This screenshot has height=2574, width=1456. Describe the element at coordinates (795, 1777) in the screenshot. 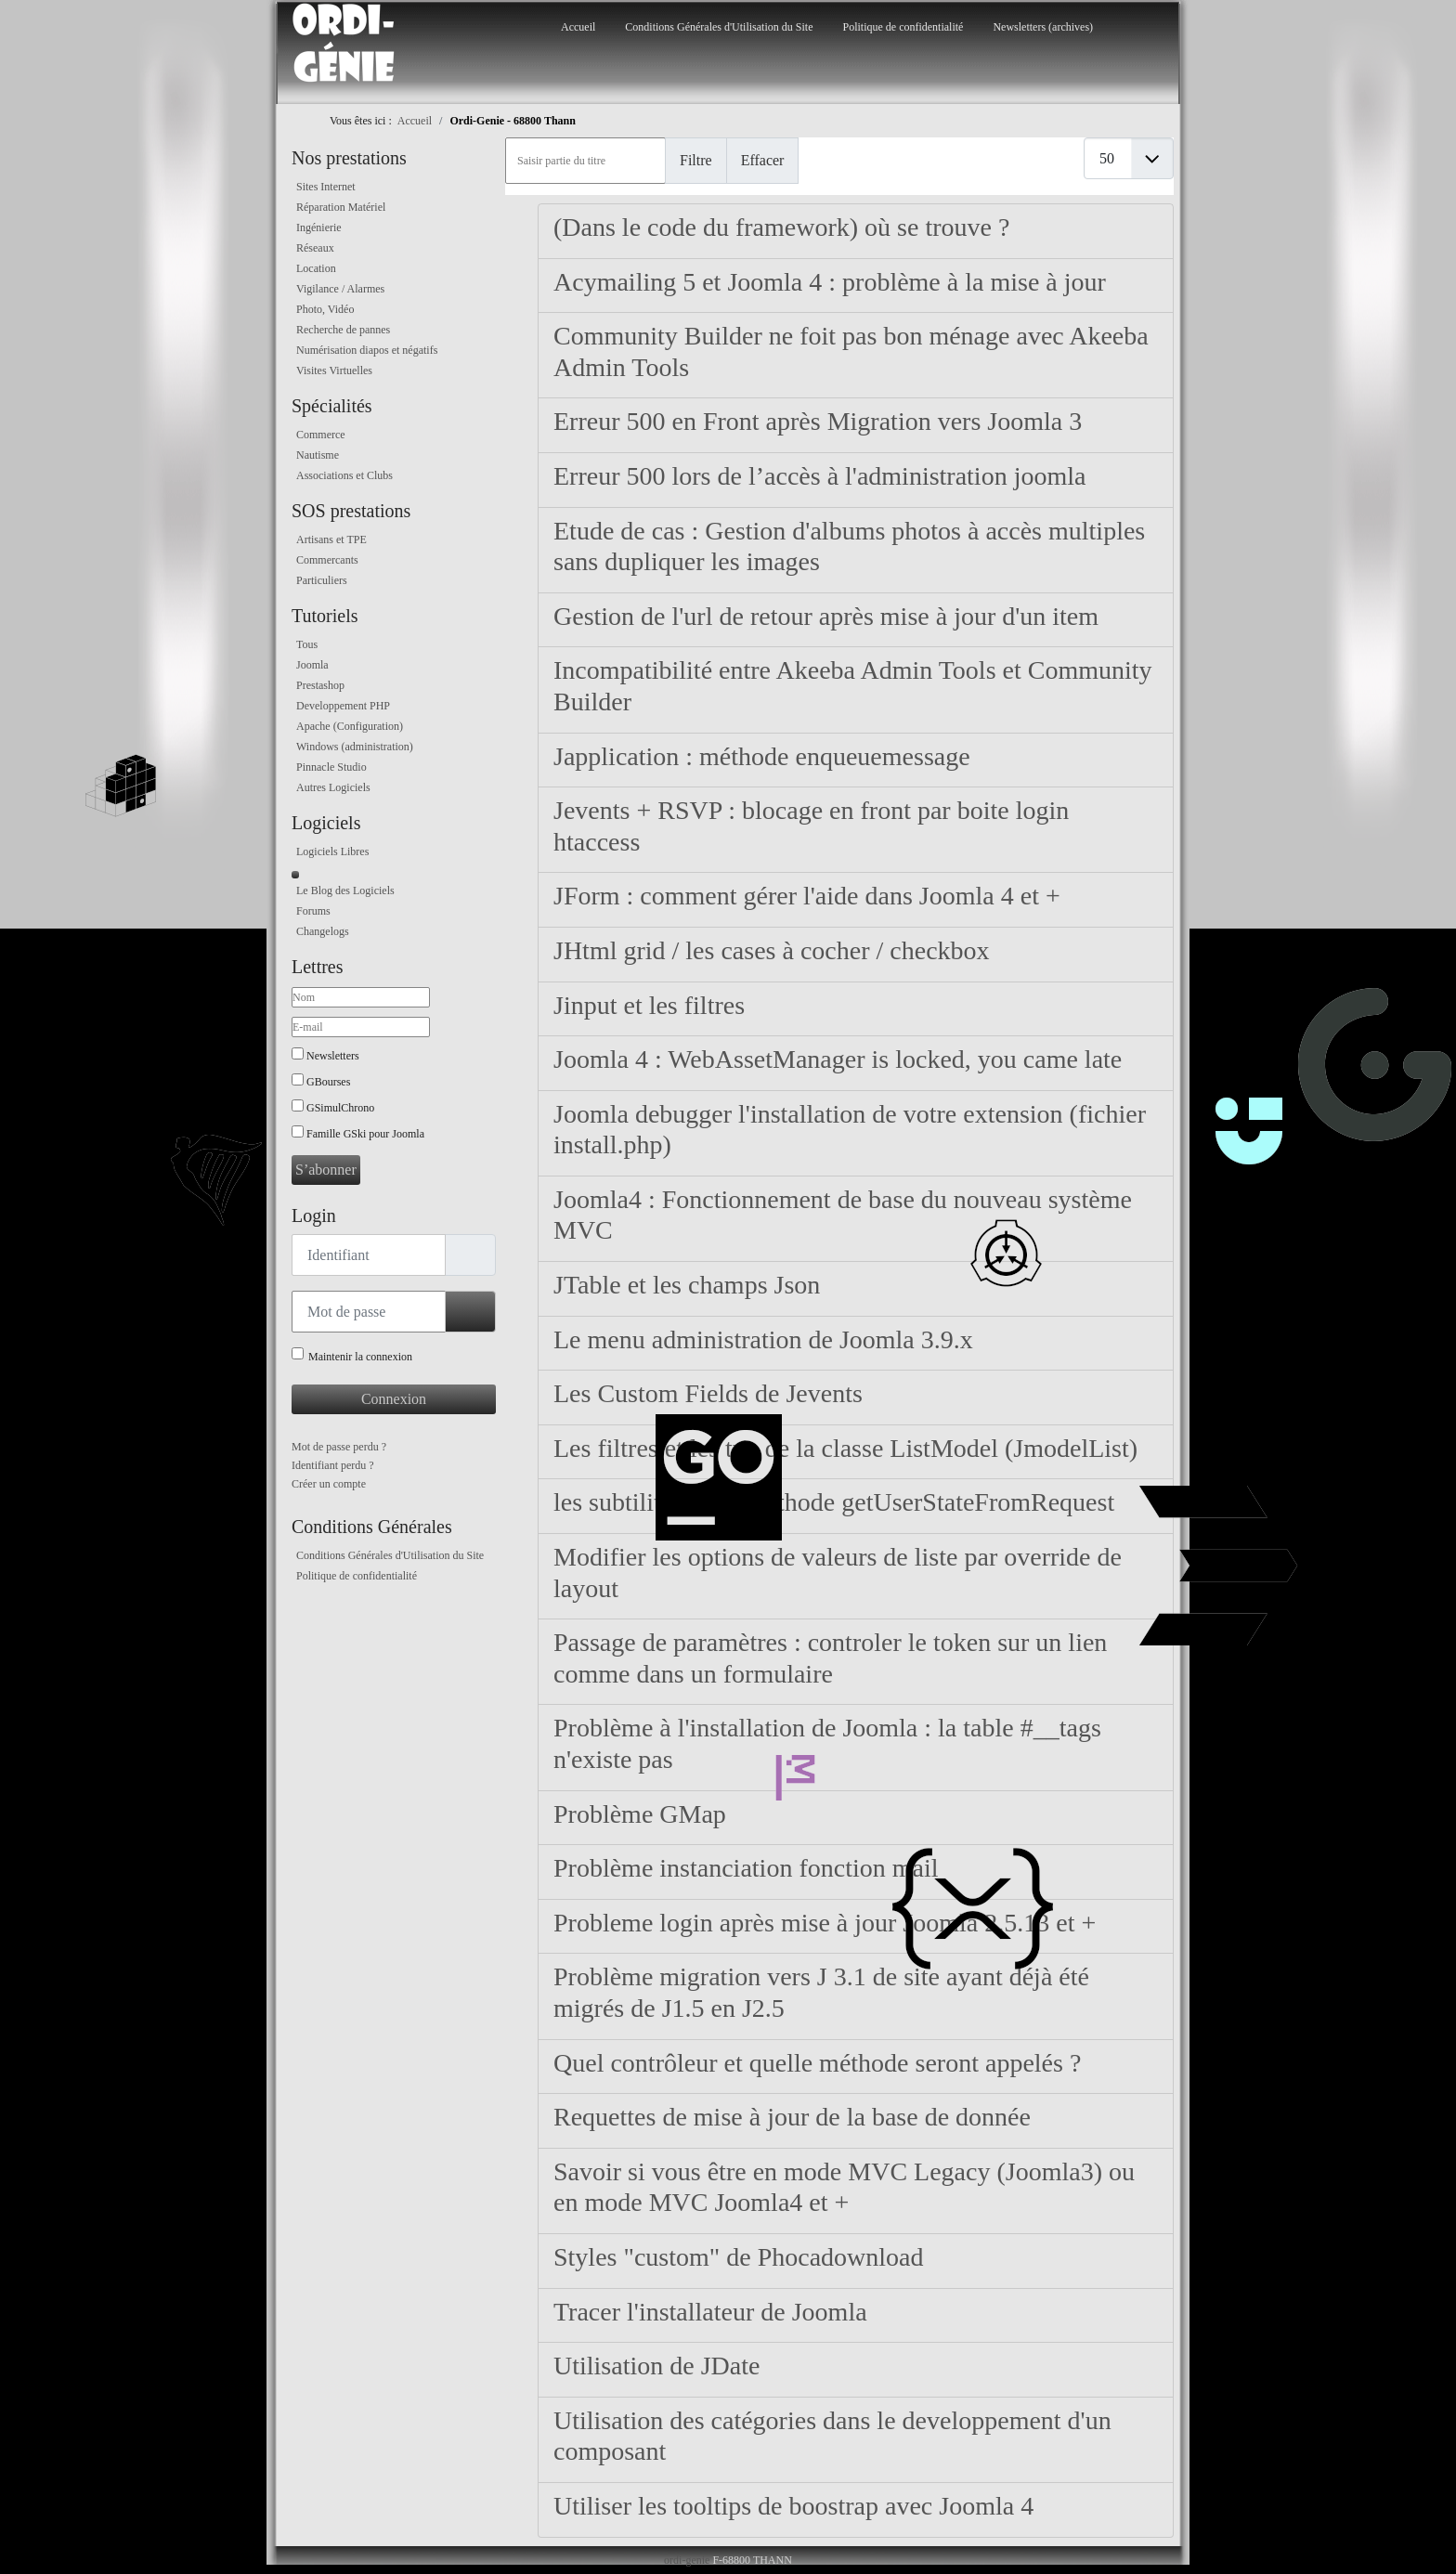

I see `mozilla corporation logo` at that location.